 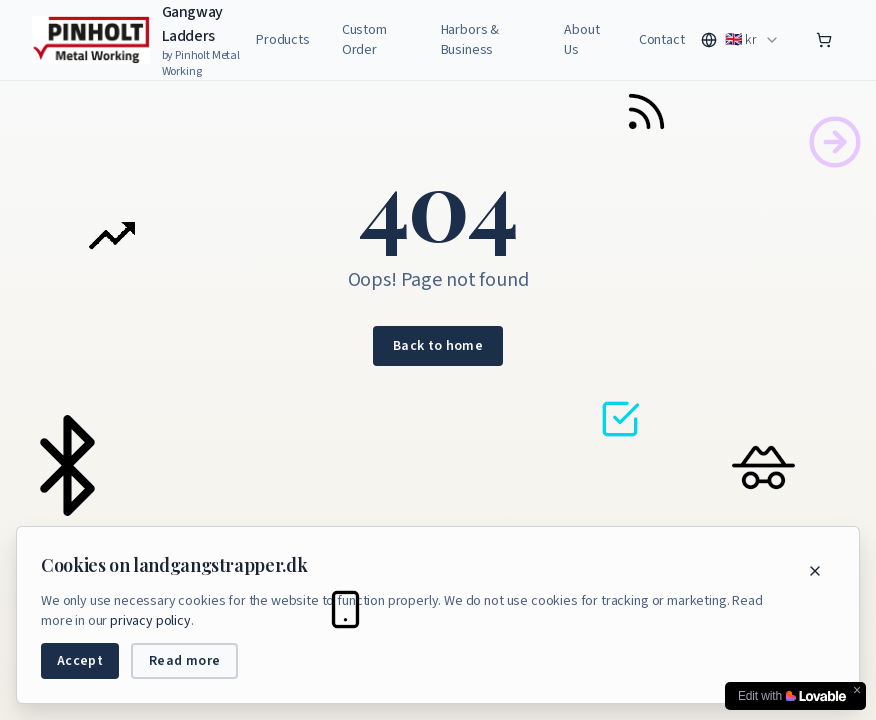 I want to click on access mobile device settings, so click(x=345, y=609).